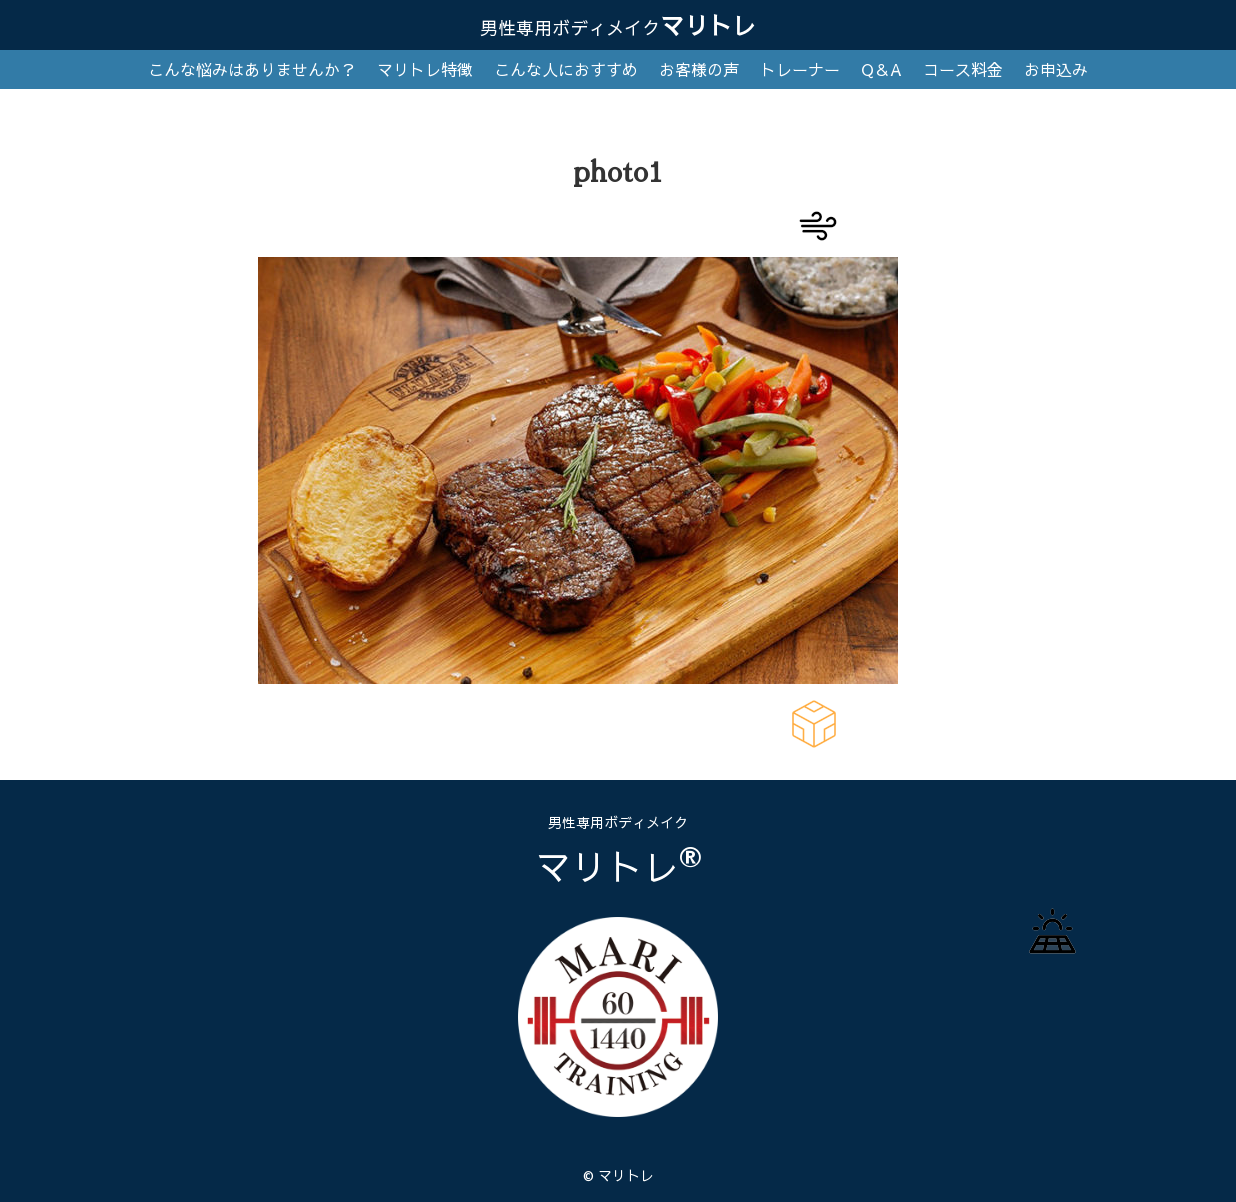  What do you see at coordinates (1052, 933) in the screenshot?
I see `access solar energy settings` at bounding box center [1052, 933].